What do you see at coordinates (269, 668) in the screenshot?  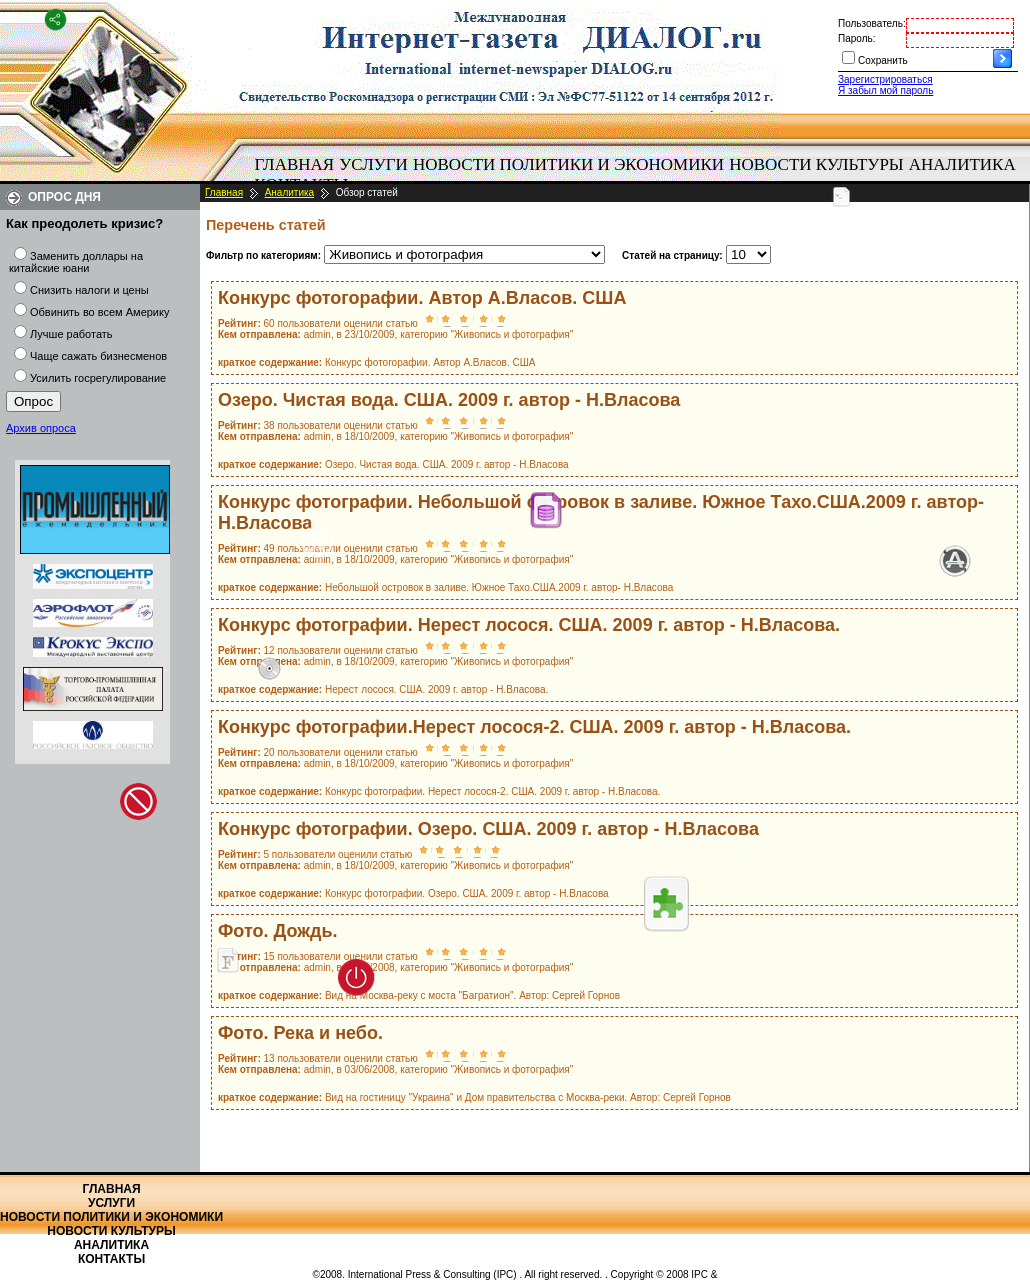 I see `indicates a DVD-ROM drive or disc` at bounding box center [269, 668].